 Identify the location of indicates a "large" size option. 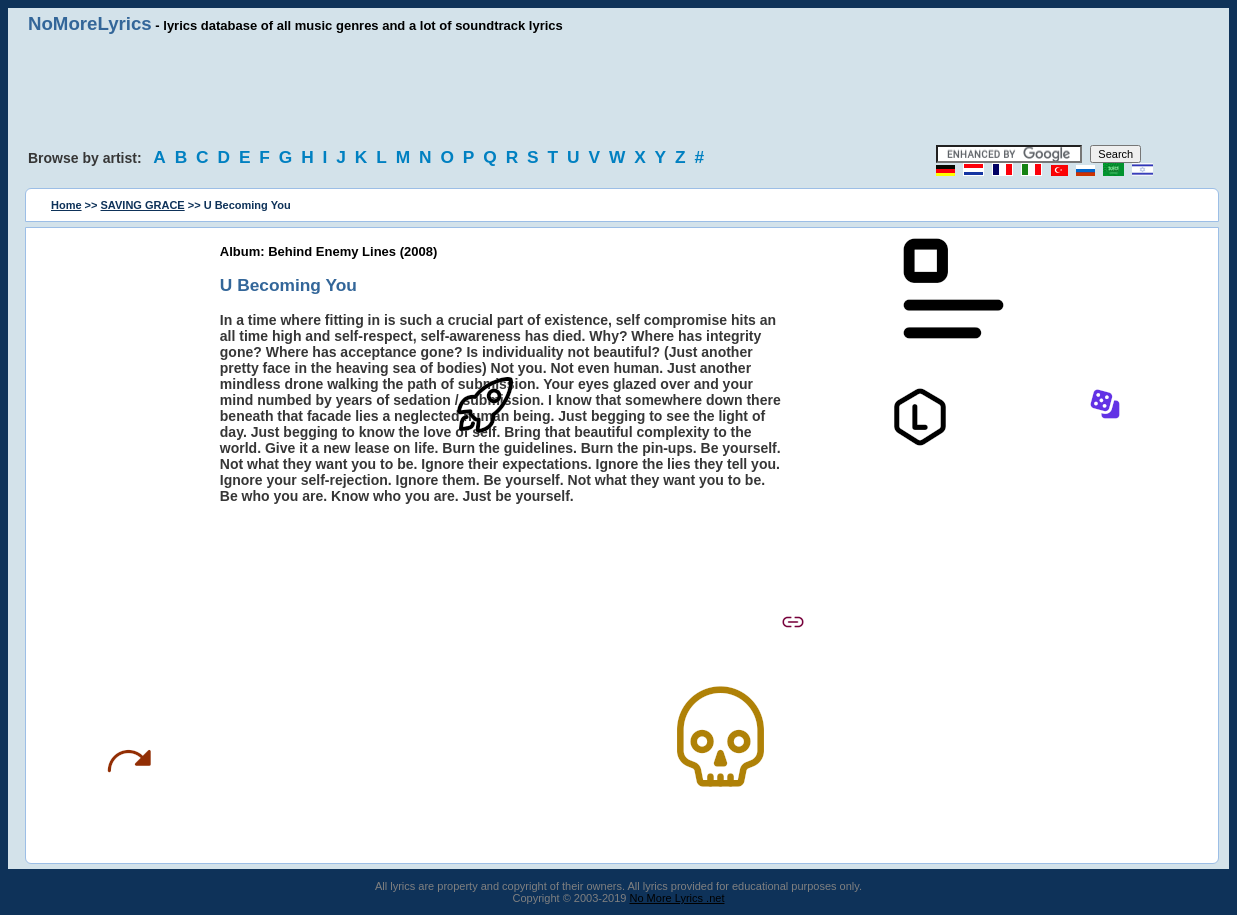
(920, 417).